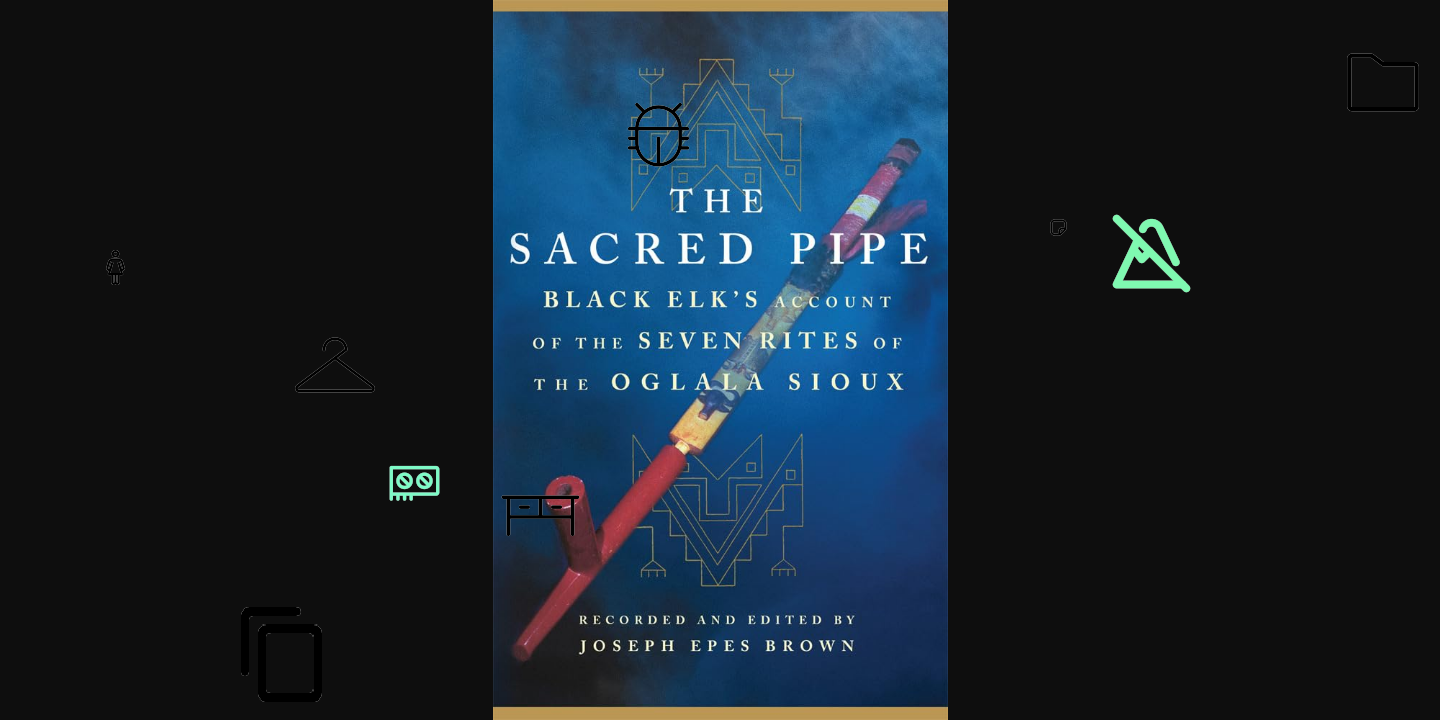 The height and width of the screenshot is (720, 1440). Describe the element at coordinates (540, 514) in the screenshot. I see `access desk or workspace settings` at that location.